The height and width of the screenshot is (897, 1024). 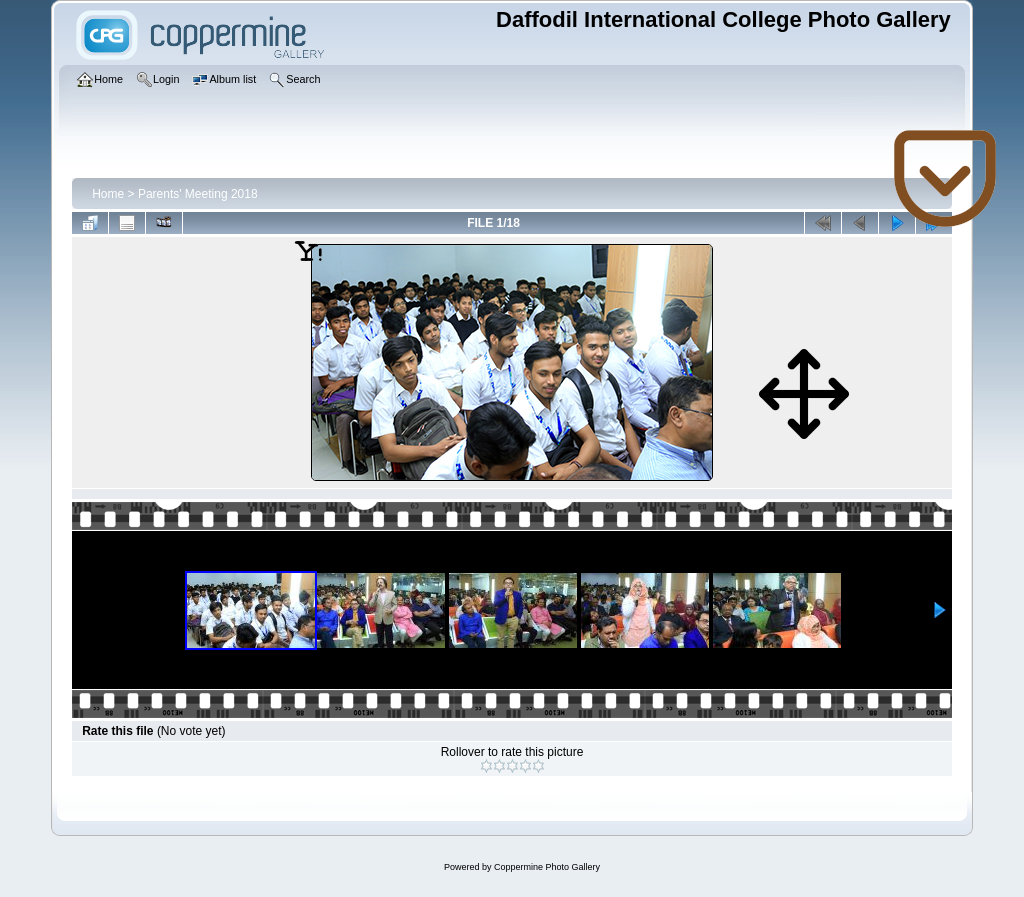 What do you see at coordinates (309, 251) in the screenshot?
I see `link to Yahoo account` at bounding box center [309, 251].